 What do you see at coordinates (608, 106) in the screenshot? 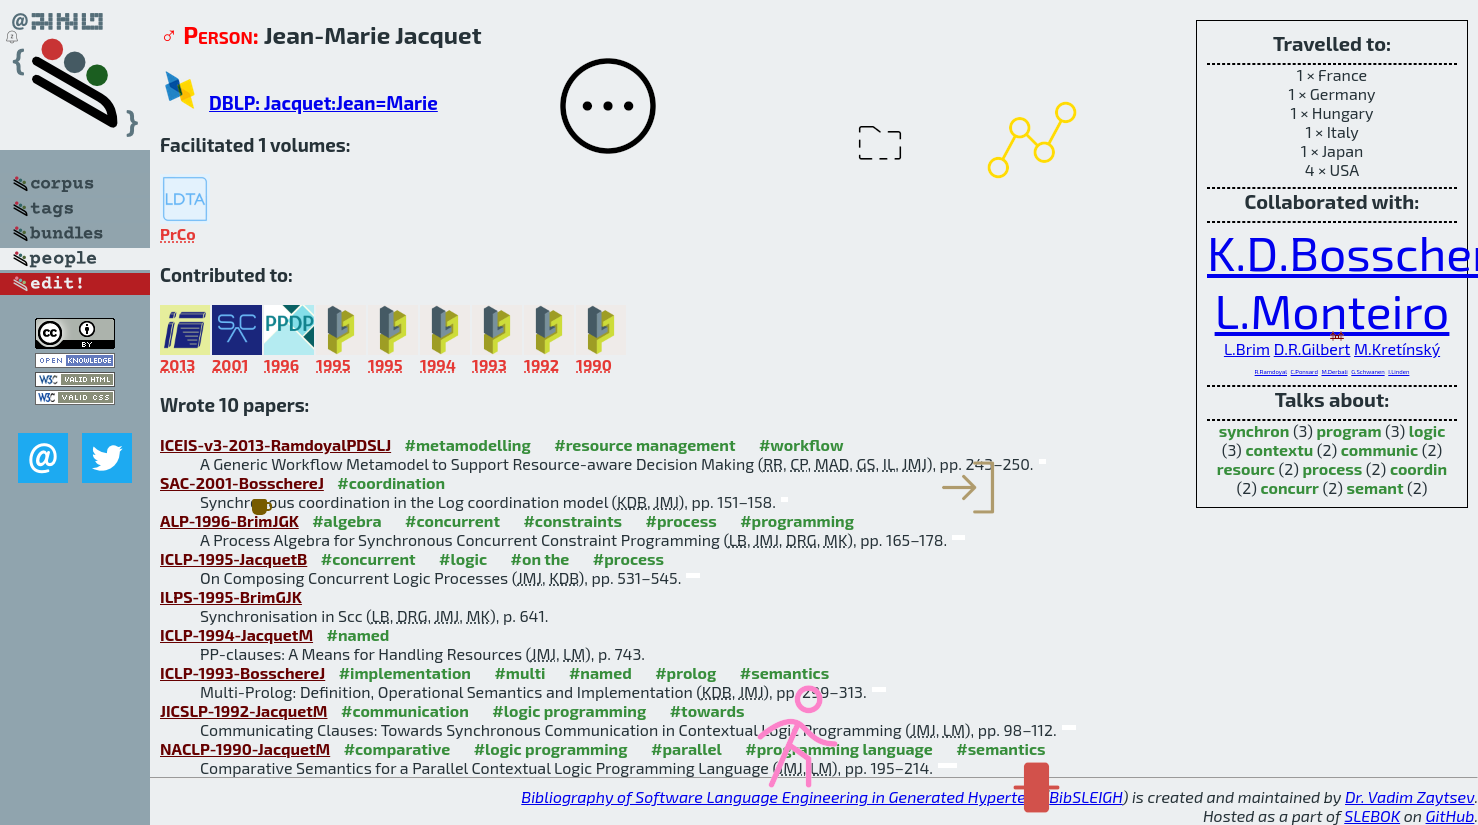
I see `open more options menu` at bounding box center [608, 106].